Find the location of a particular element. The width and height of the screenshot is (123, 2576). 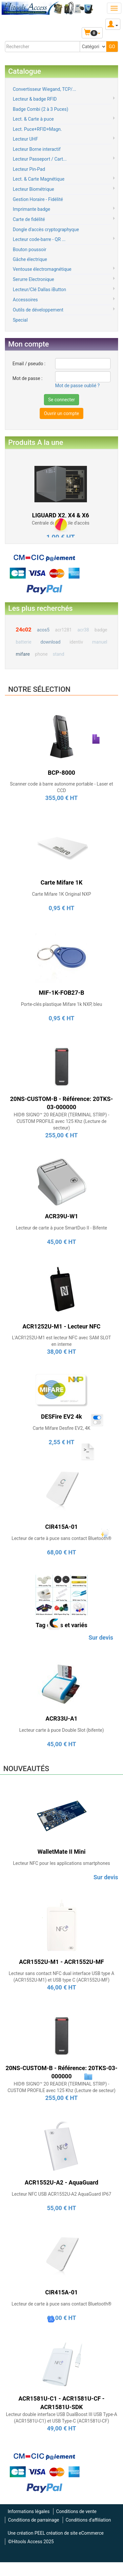

open calligra gemini app is located at coordinates (54, 1623).